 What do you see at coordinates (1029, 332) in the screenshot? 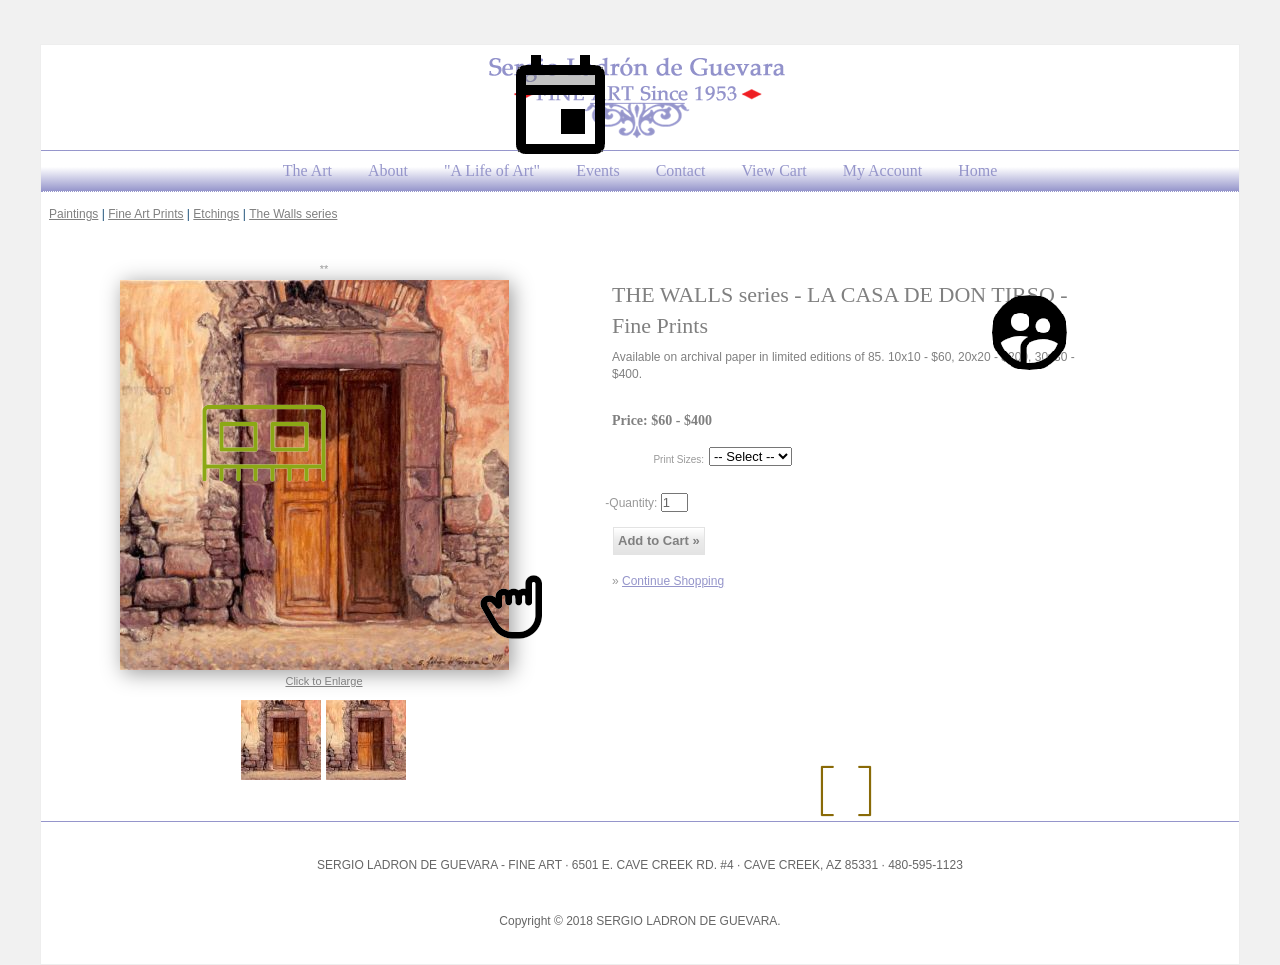
I see `view supervised or child accounts` at bounding box center [1029, 332].